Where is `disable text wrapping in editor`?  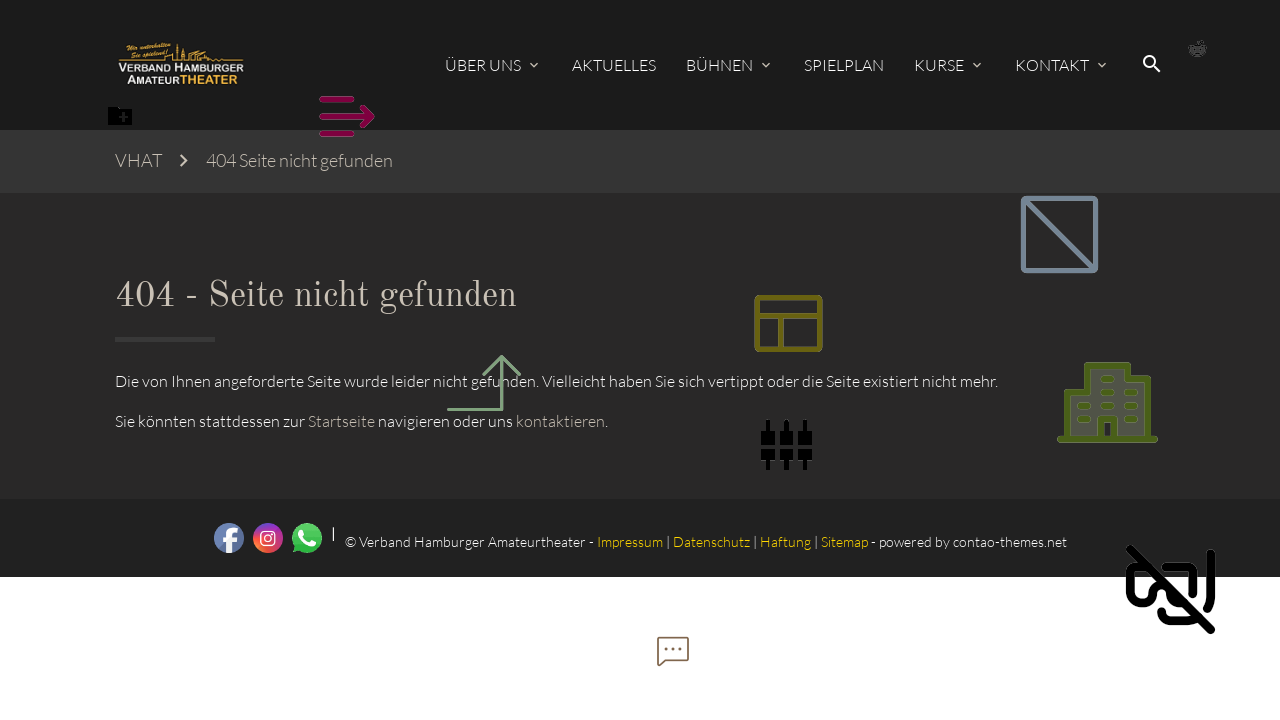
disable text wrapping in editor is located at coordinates (345, 116).